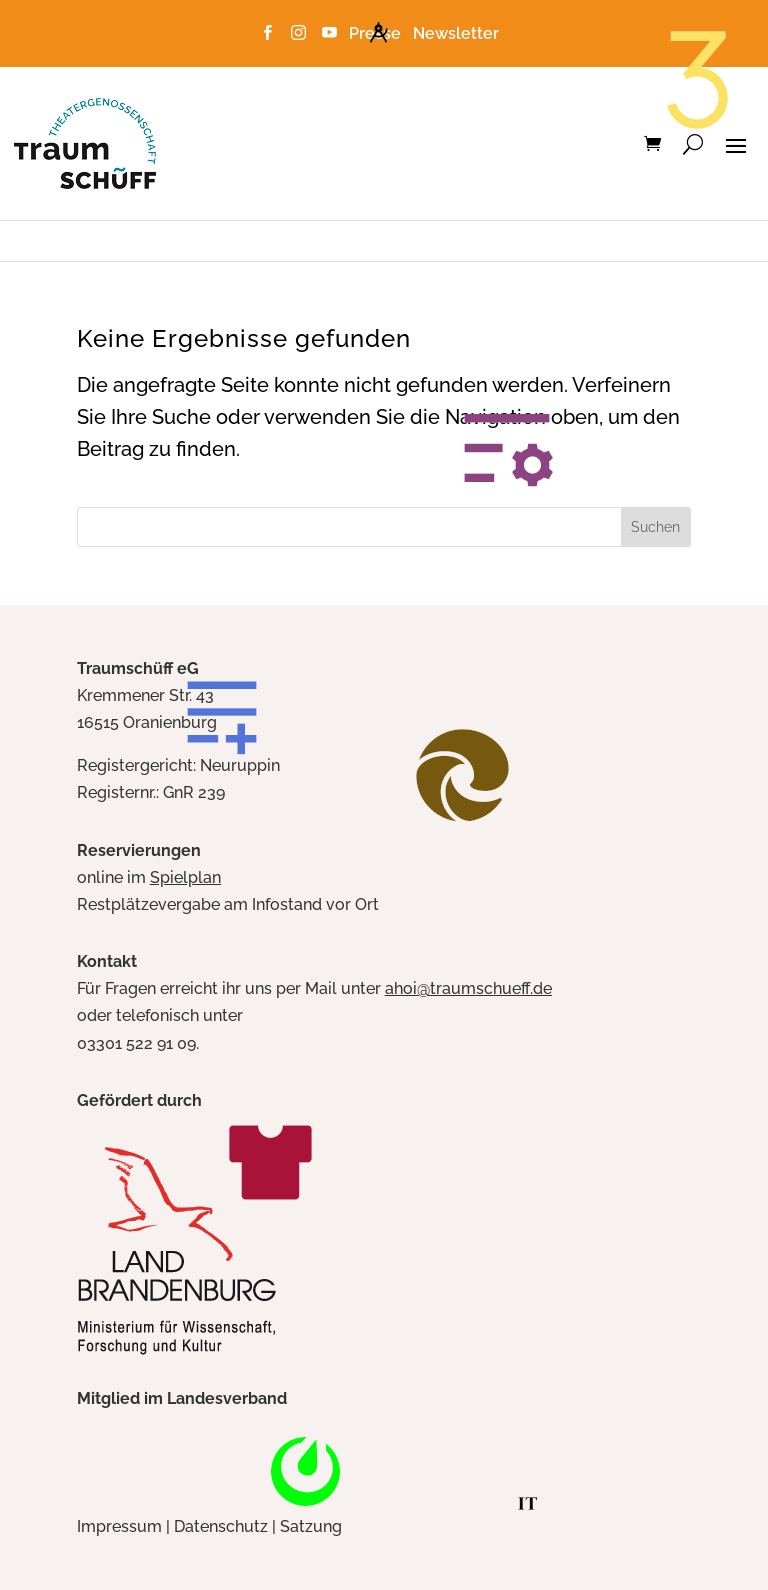 The width and height of the screenshot is (768, 1590). What do you see at coordinates (378, 32) in the screenshot?
I see `access precision drawing or design tools` at bounding box center [378, 32].